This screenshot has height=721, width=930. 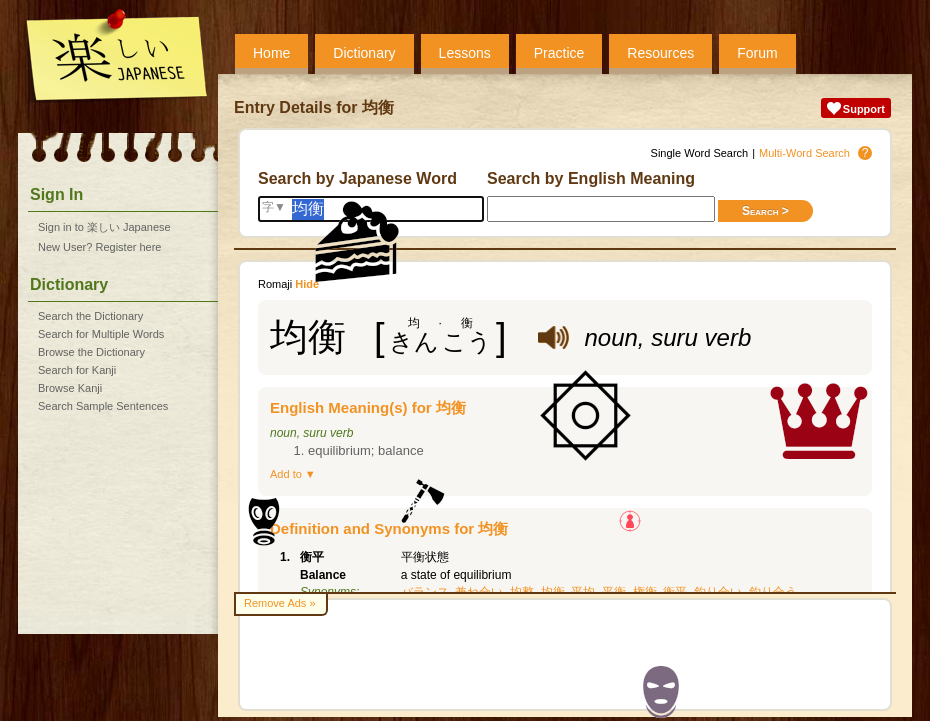 What do you see at coordinates (264, 521) in the screenshot?
I see `indicates hazardous environment or toxic zone` at bounding box center [264, 521].